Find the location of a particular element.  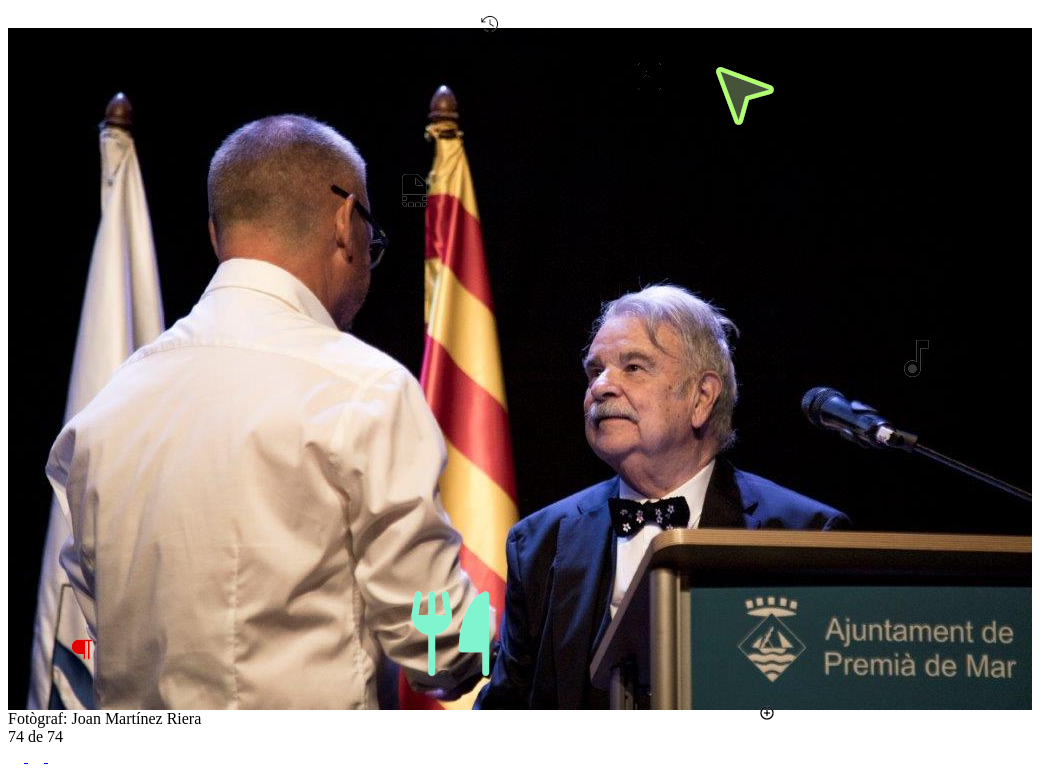

access your classes or courses is located at coordinates (649, 76).